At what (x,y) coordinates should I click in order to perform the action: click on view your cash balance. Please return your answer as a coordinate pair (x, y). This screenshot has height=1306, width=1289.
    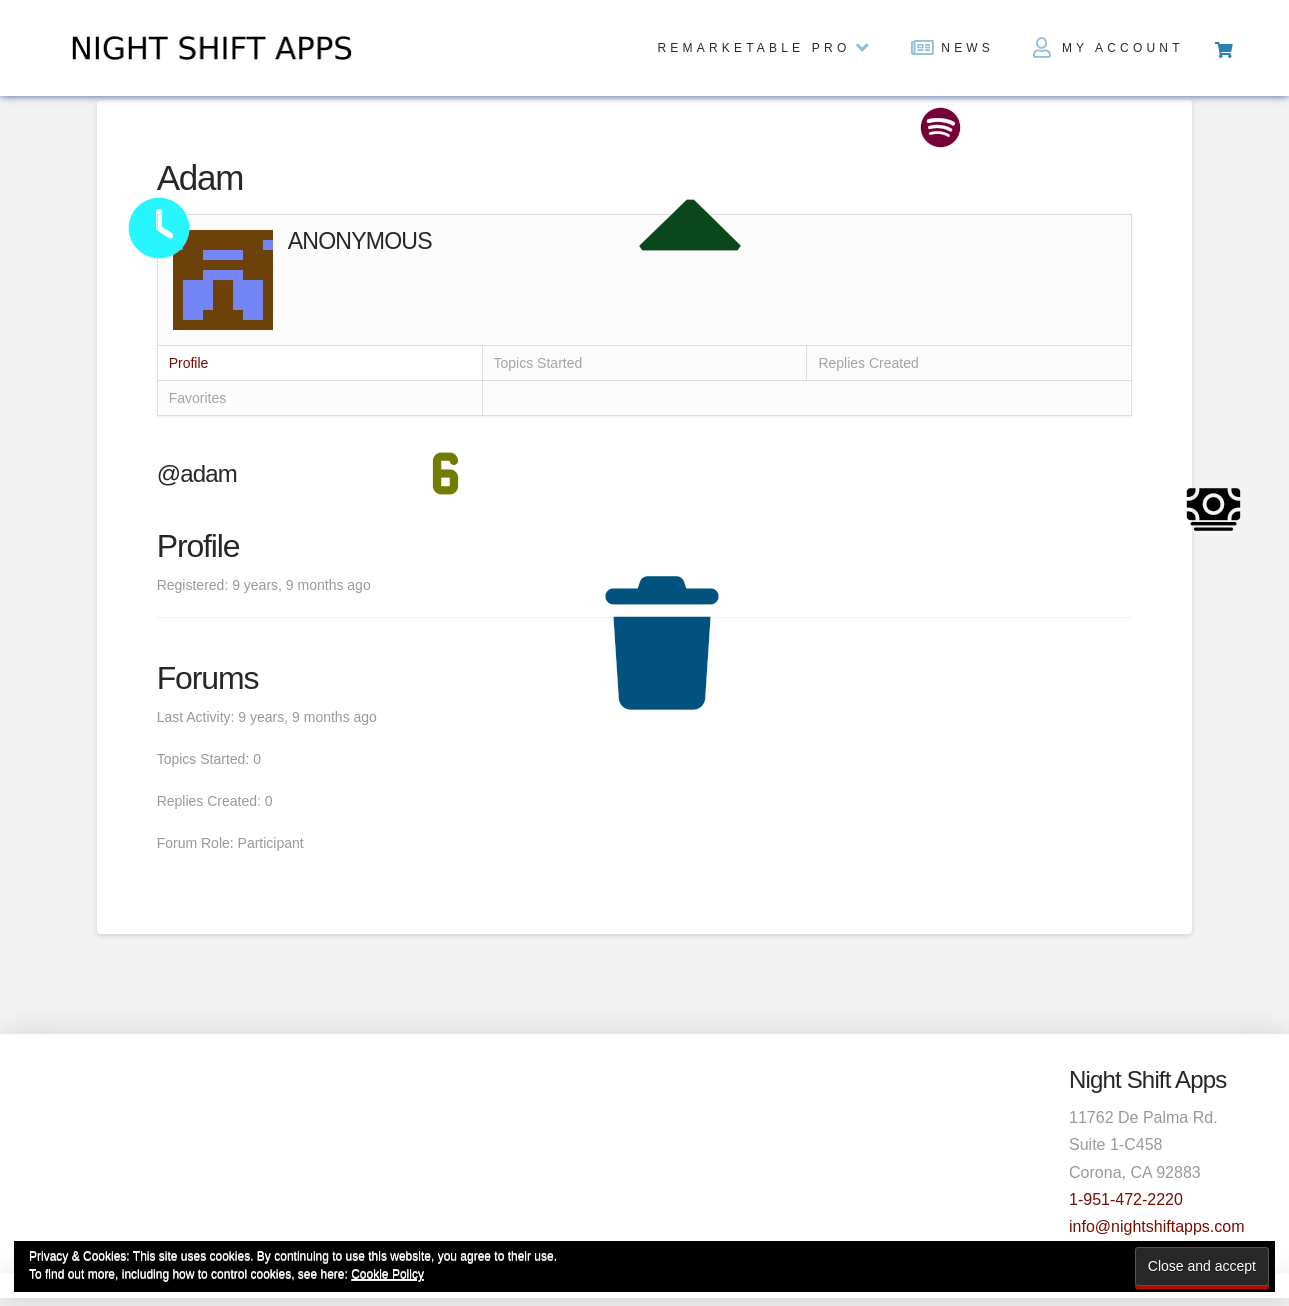
    Looking at the image, I should click on (1213, 509).